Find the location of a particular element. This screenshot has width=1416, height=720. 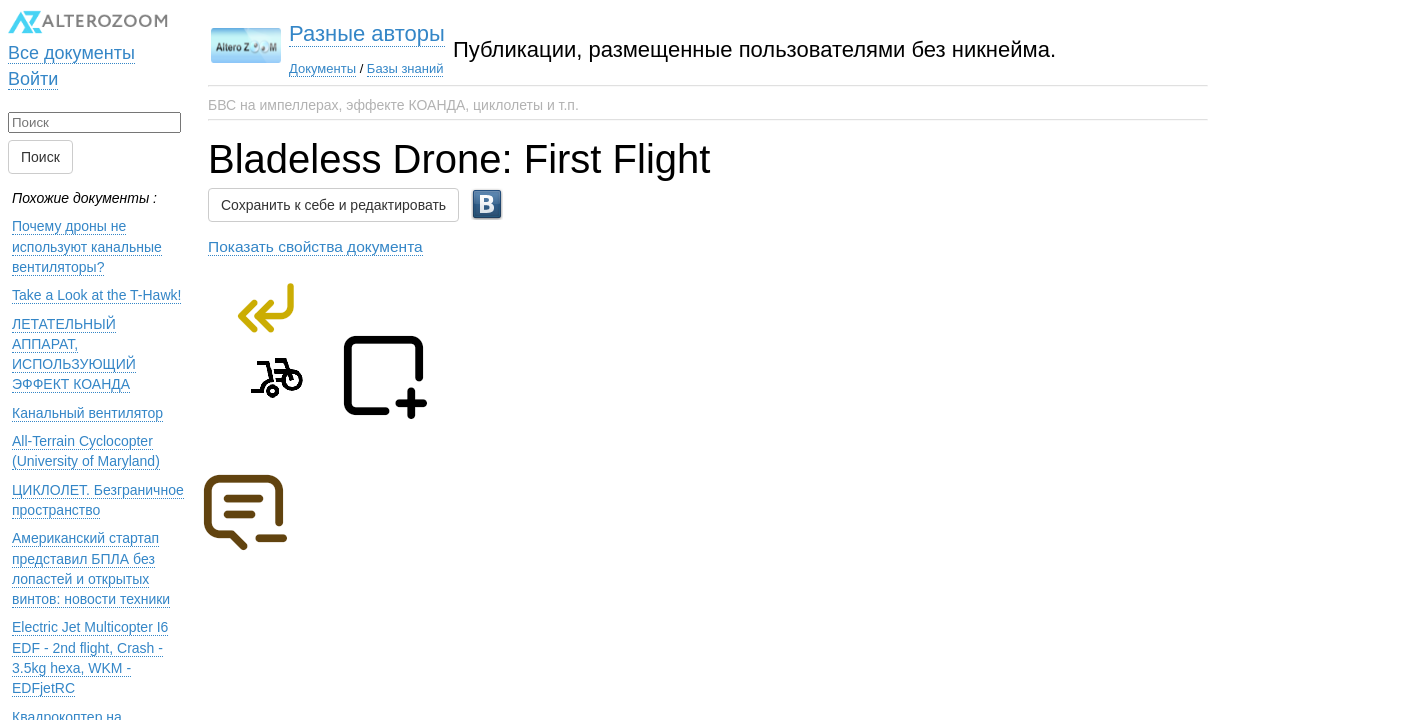

view bike and scooter rental options is located at coordinates (277, 378).